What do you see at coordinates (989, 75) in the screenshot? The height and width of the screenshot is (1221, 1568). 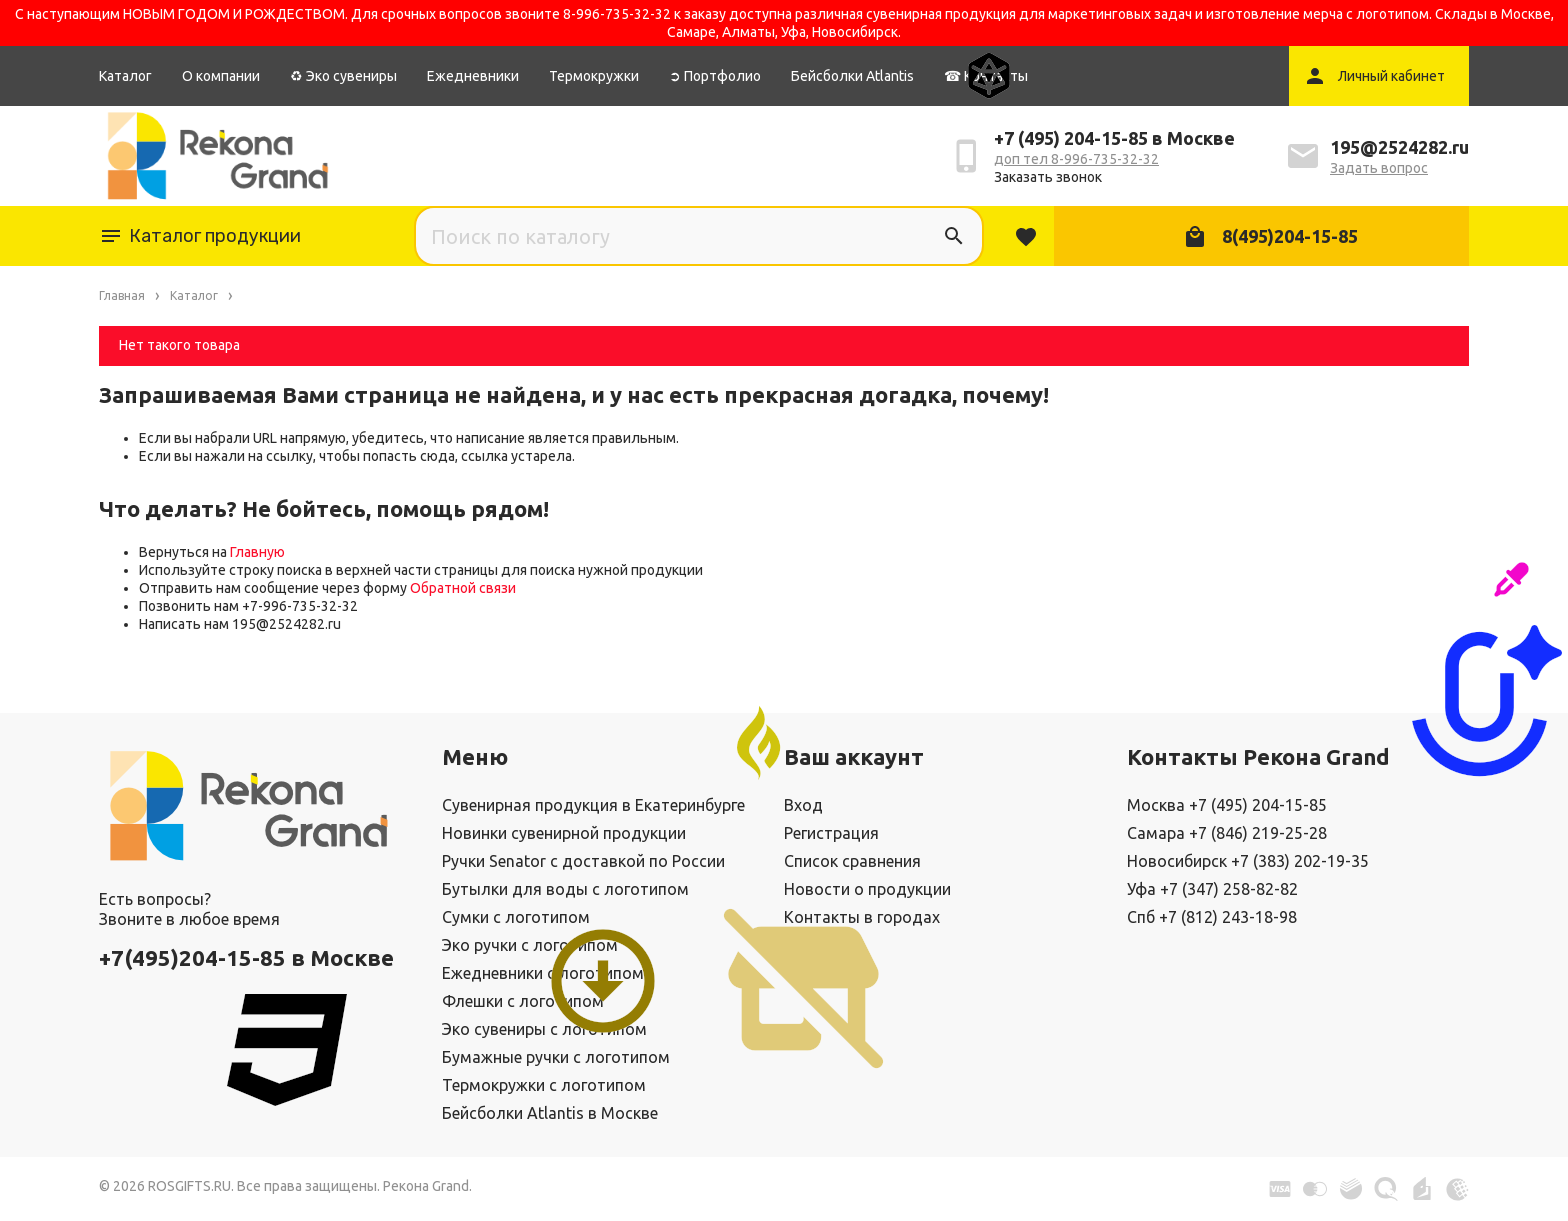 I see `access tabletop gaming or RPG features` at bounding box center [989, 75].